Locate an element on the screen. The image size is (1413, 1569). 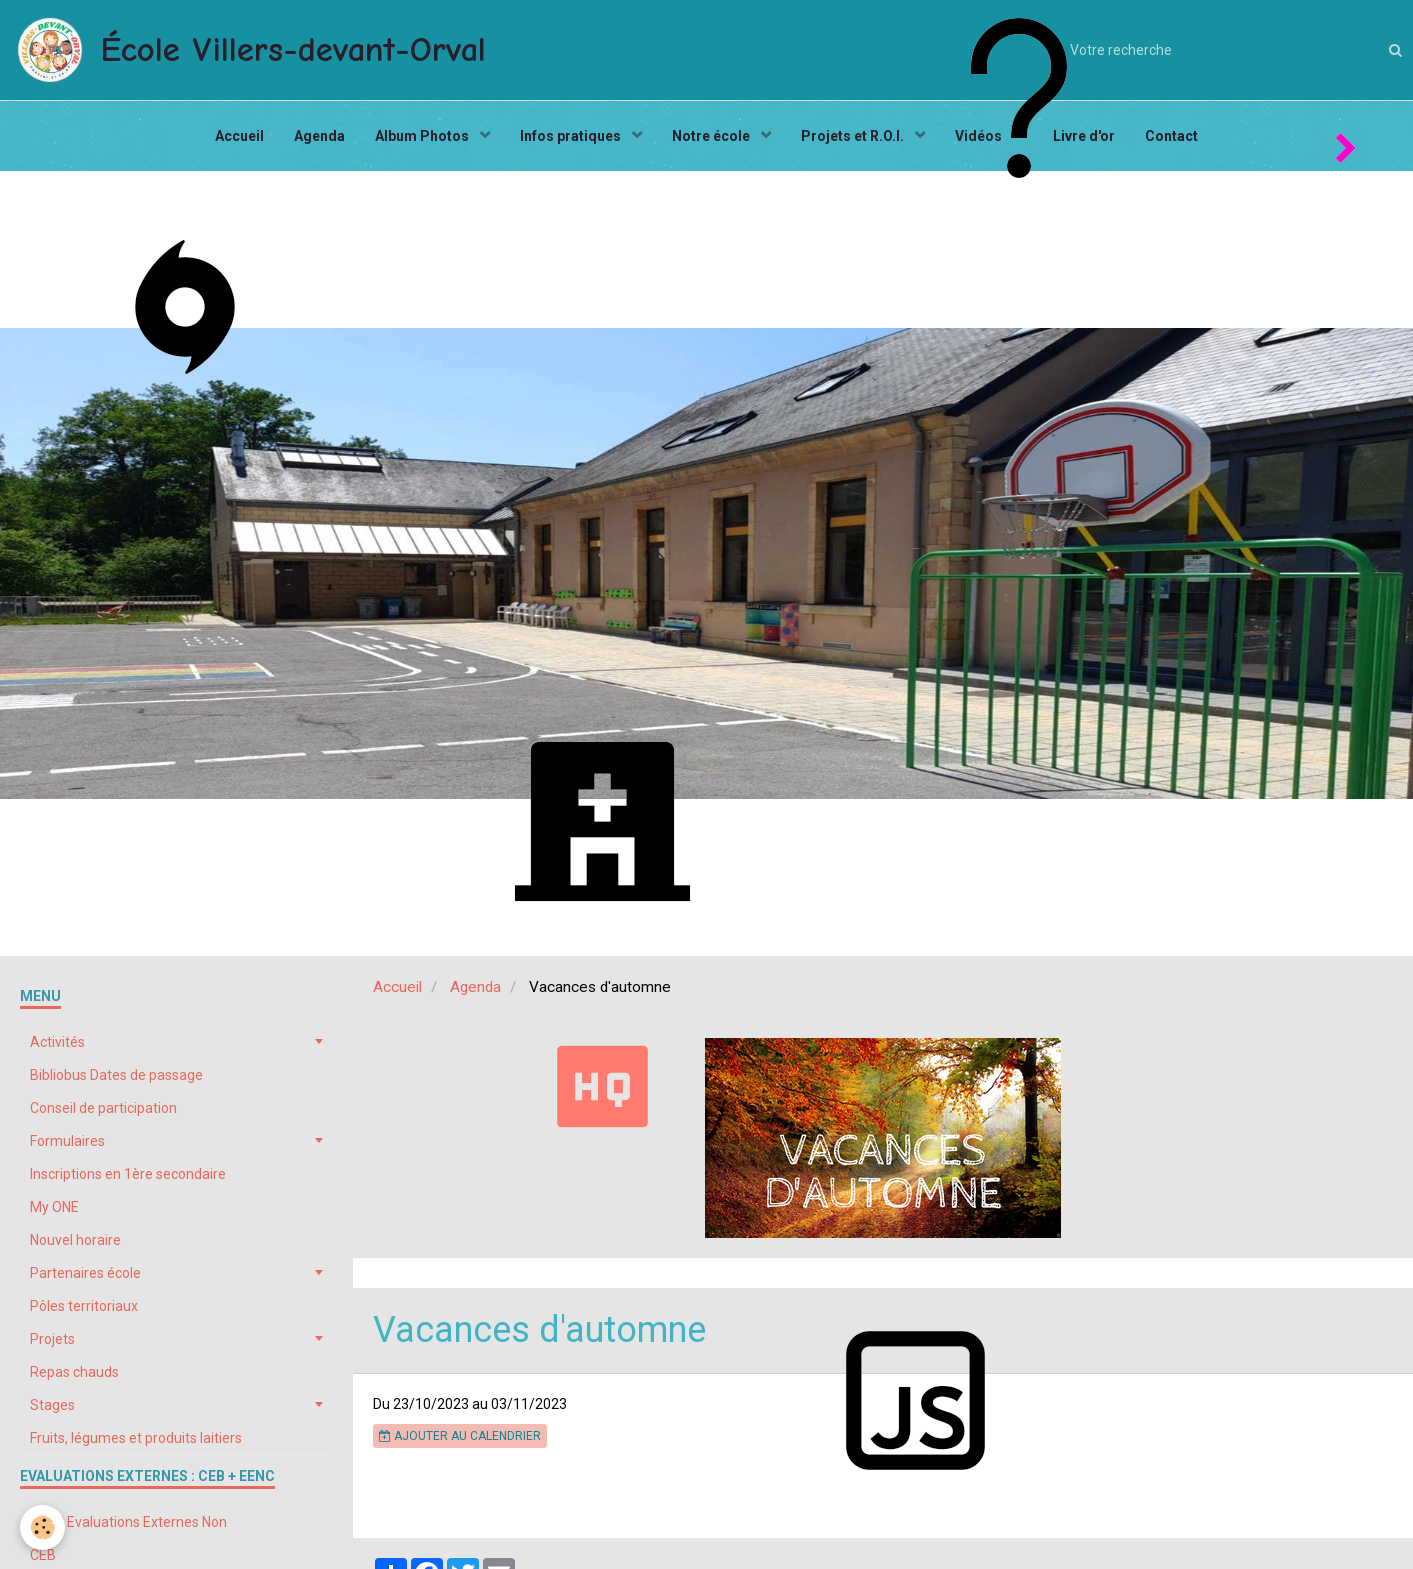
access help or support information is located at coordinates (1019, 98).